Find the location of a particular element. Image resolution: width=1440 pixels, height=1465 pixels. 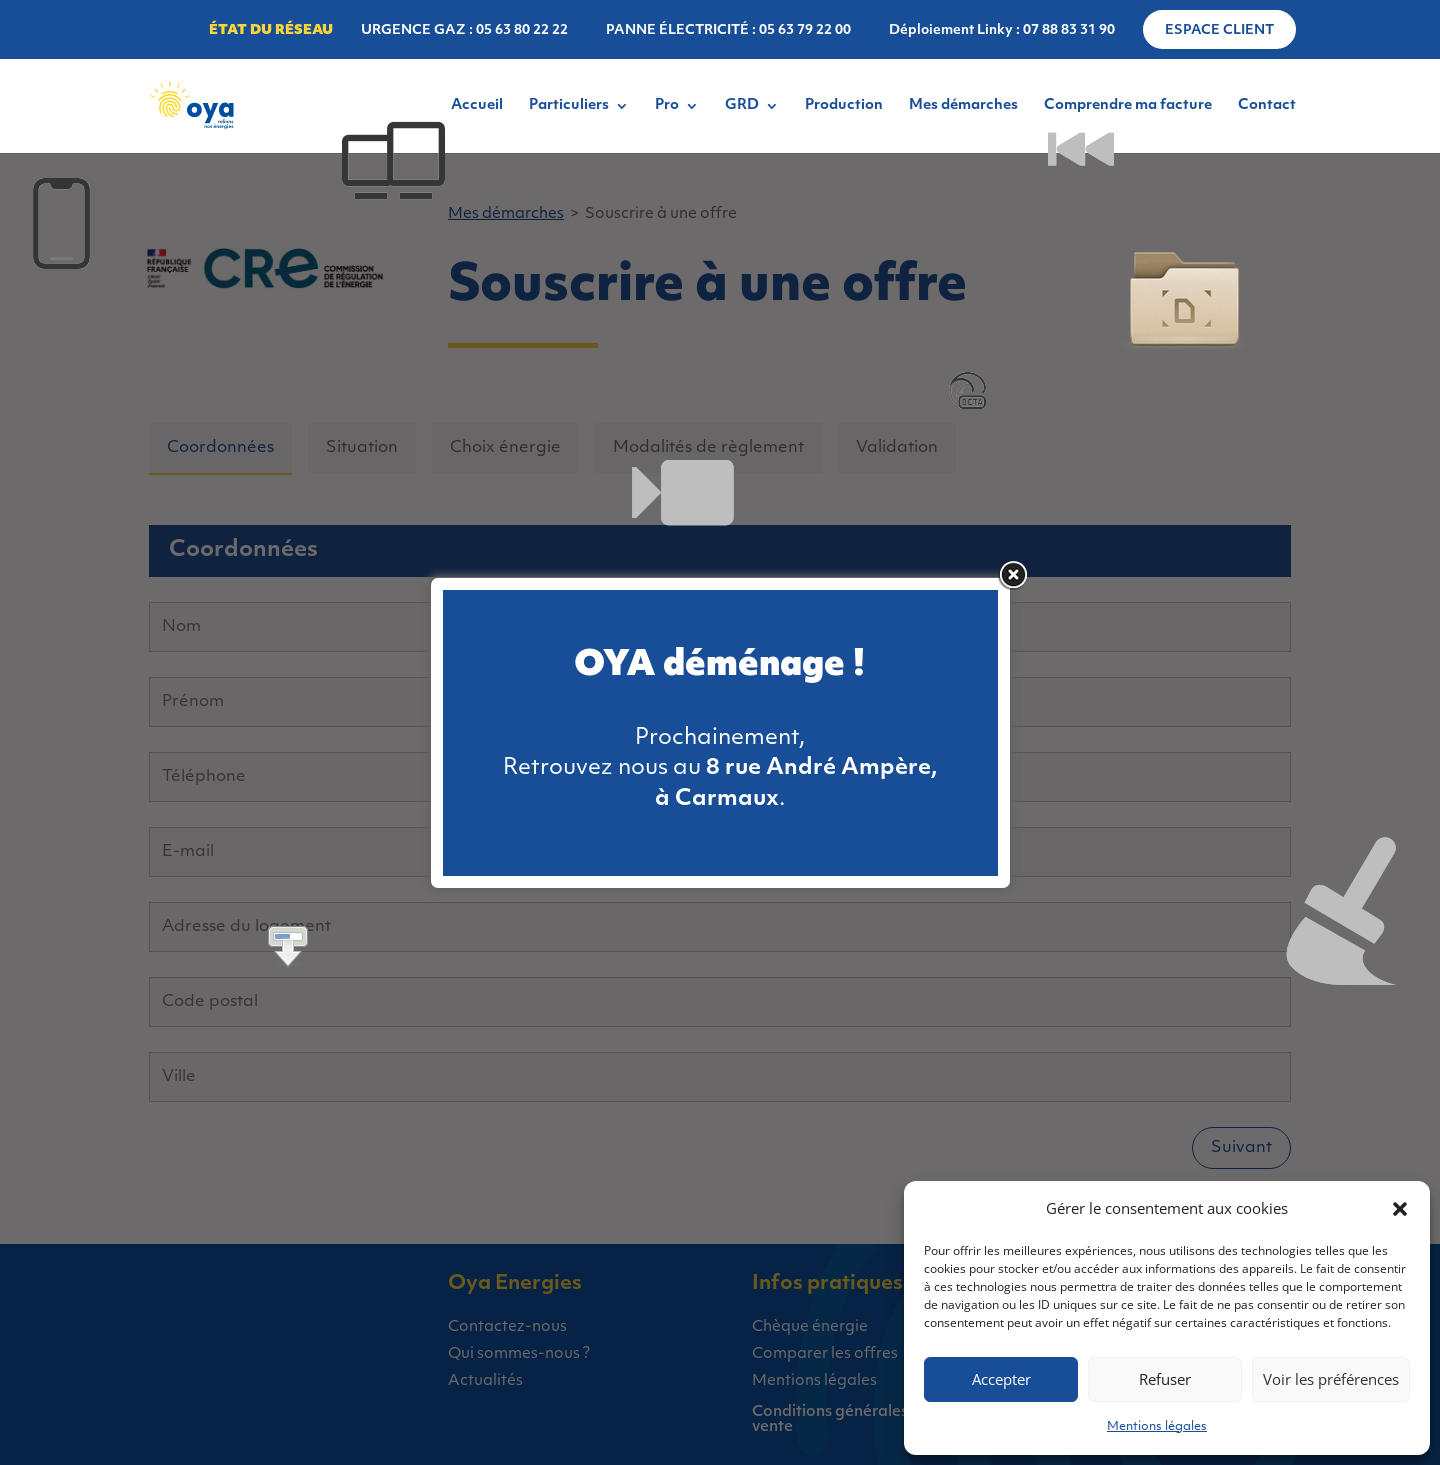

access desktop folder contents is located at coordinates (1184, 304).